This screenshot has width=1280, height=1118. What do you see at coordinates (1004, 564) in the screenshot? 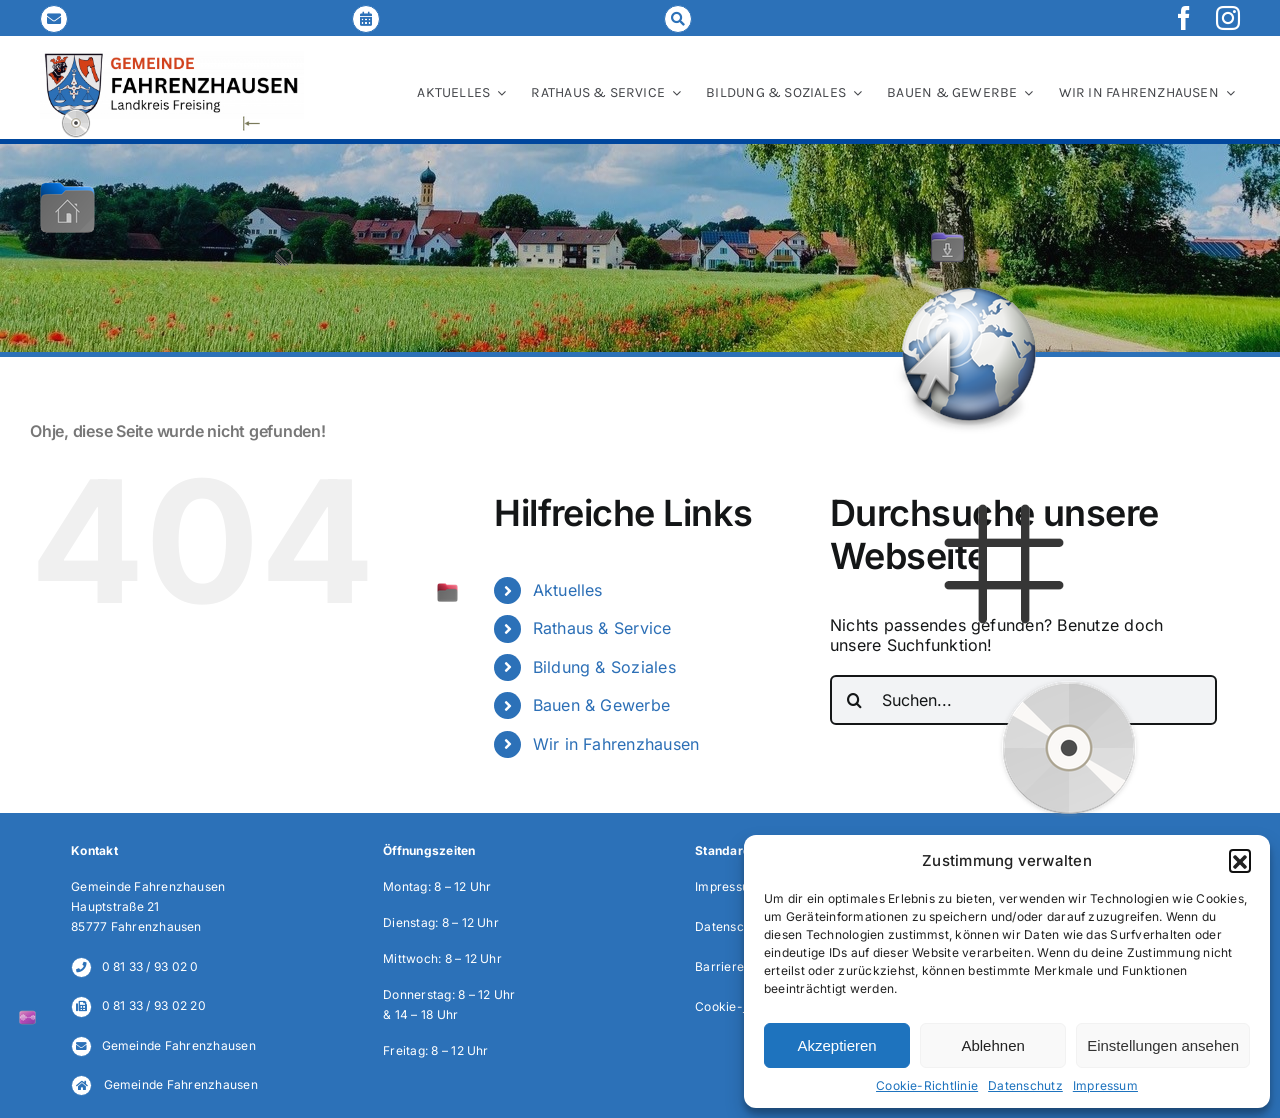
I see `open sudoku puzzle game` at bounding box center [1004, 564].